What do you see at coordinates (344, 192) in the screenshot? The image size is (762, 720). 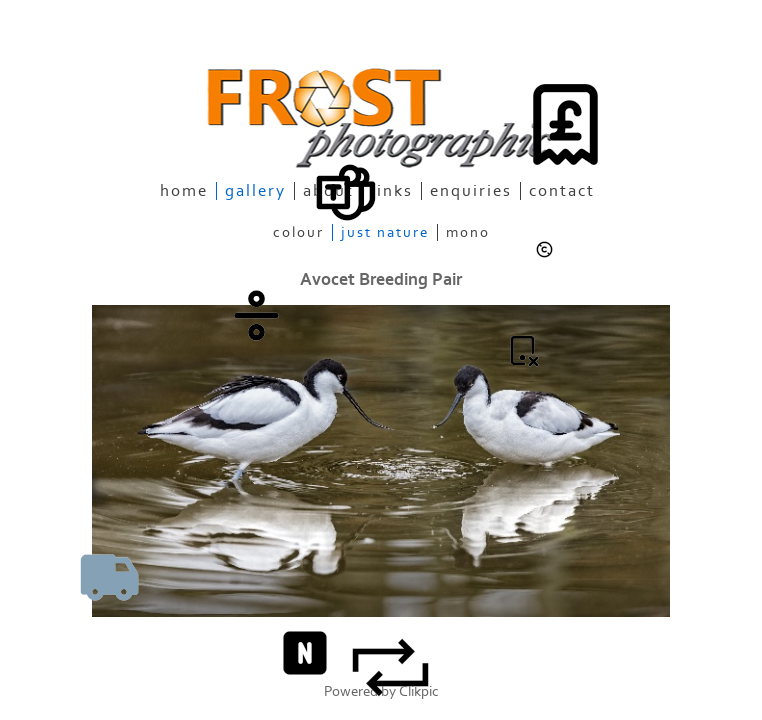 I see `open Microsoft Teams` at bounding box center [344, 192].